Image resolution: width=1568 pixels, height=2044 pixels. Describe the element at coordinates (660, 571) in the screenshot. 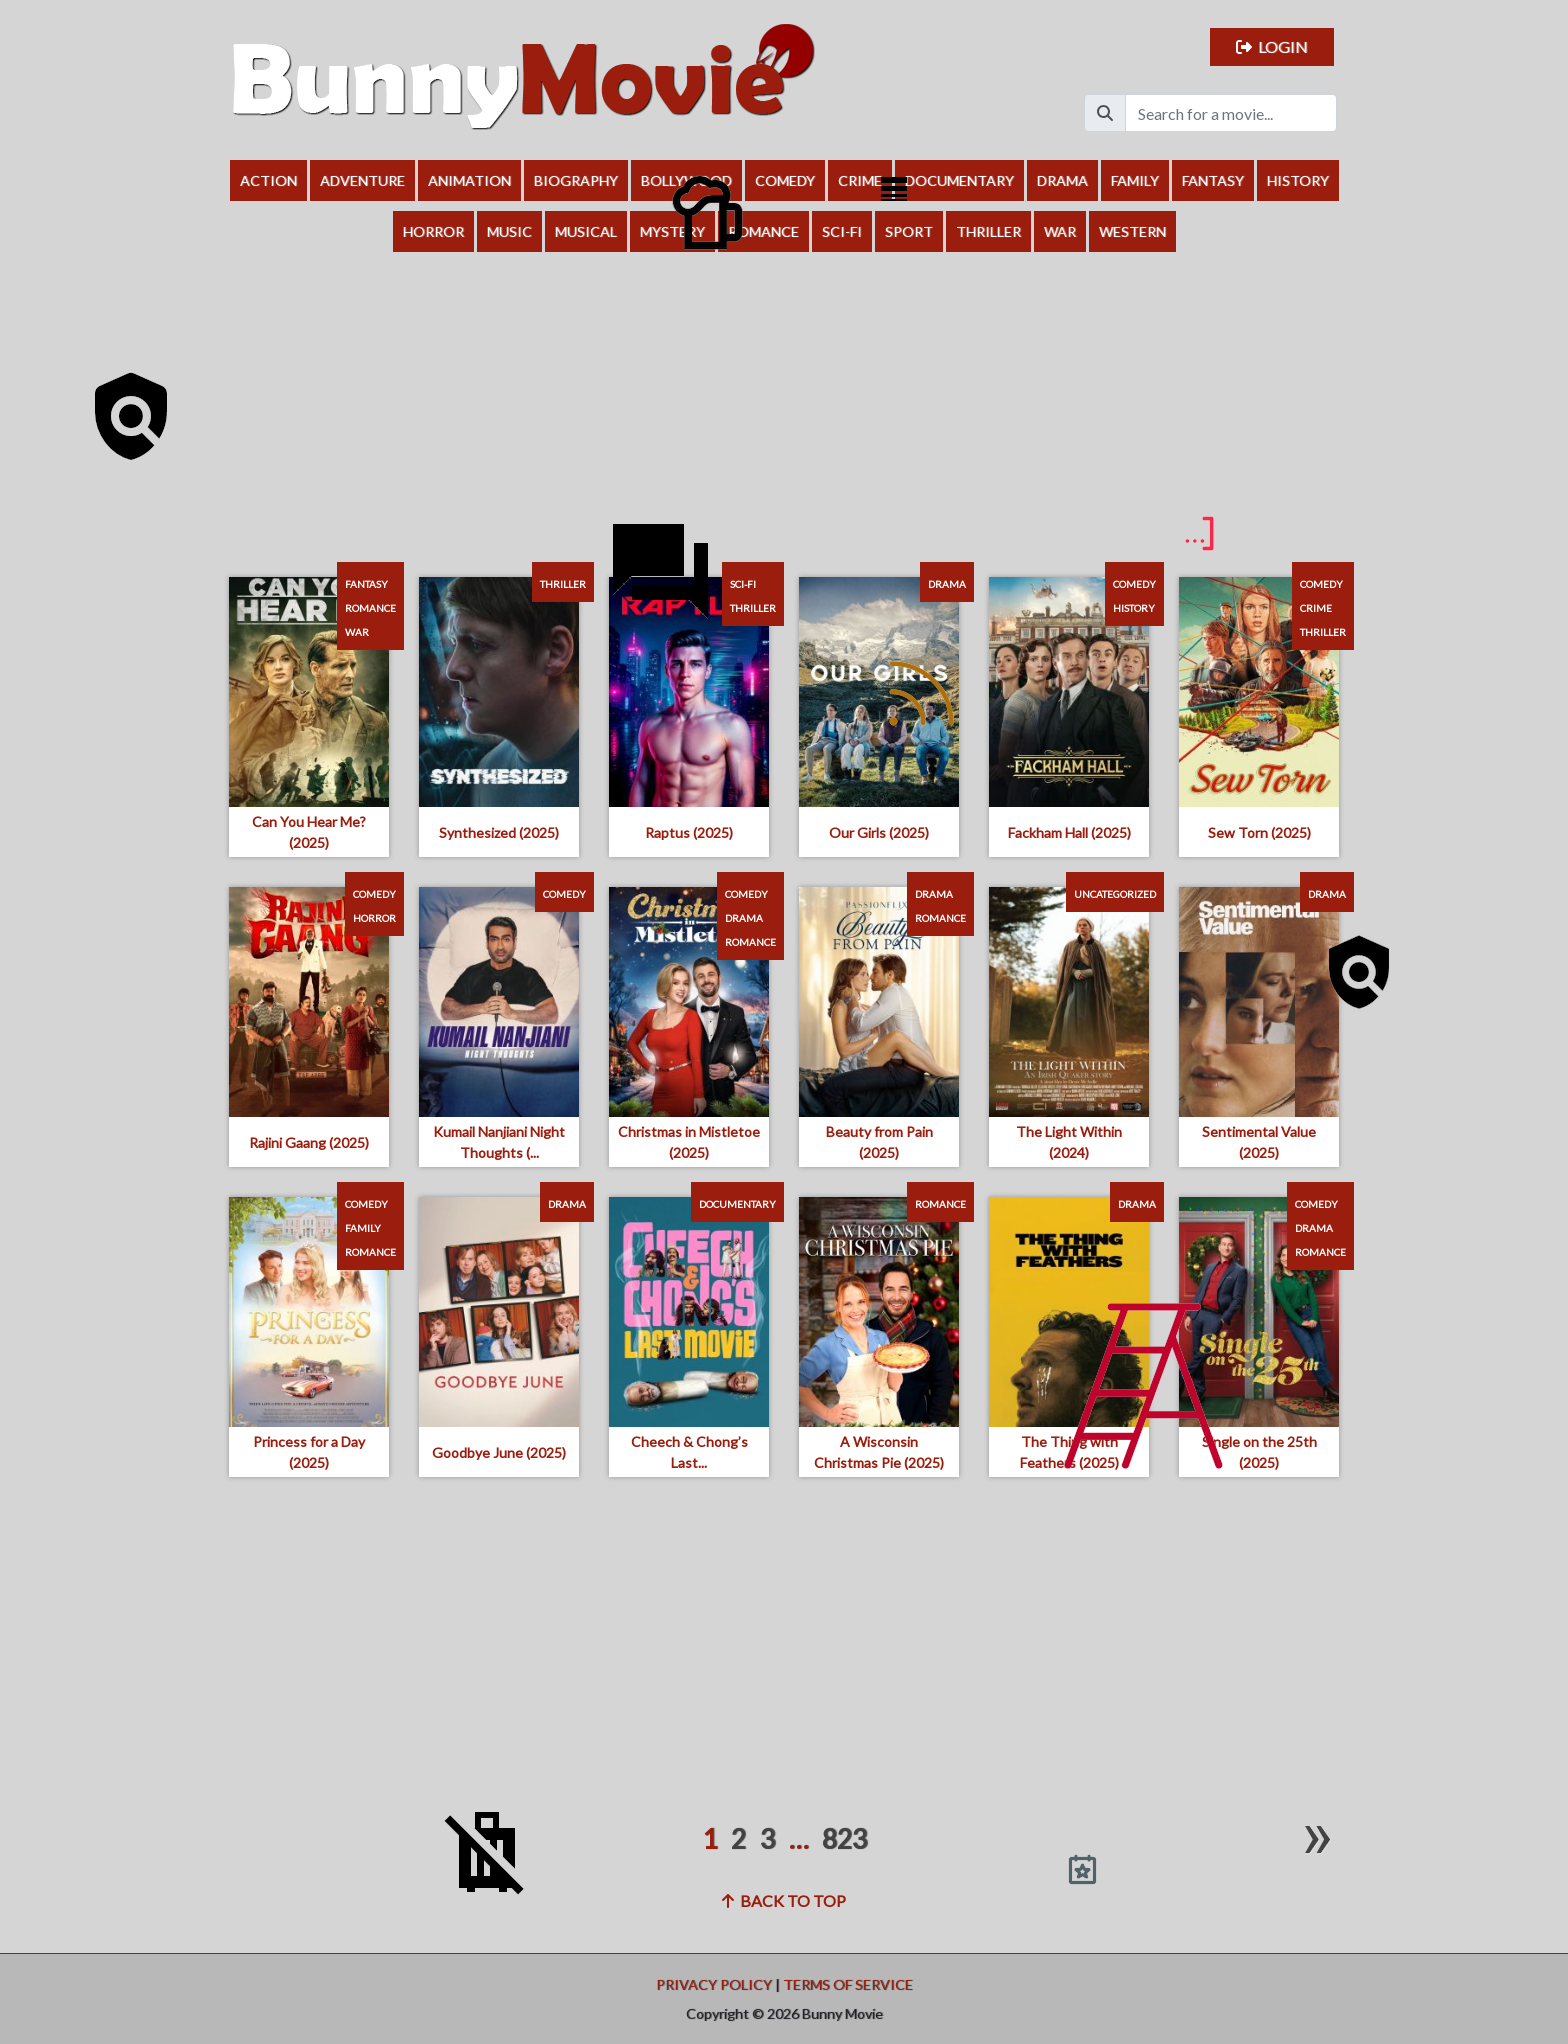

I see `open chat or messaging` at that location.